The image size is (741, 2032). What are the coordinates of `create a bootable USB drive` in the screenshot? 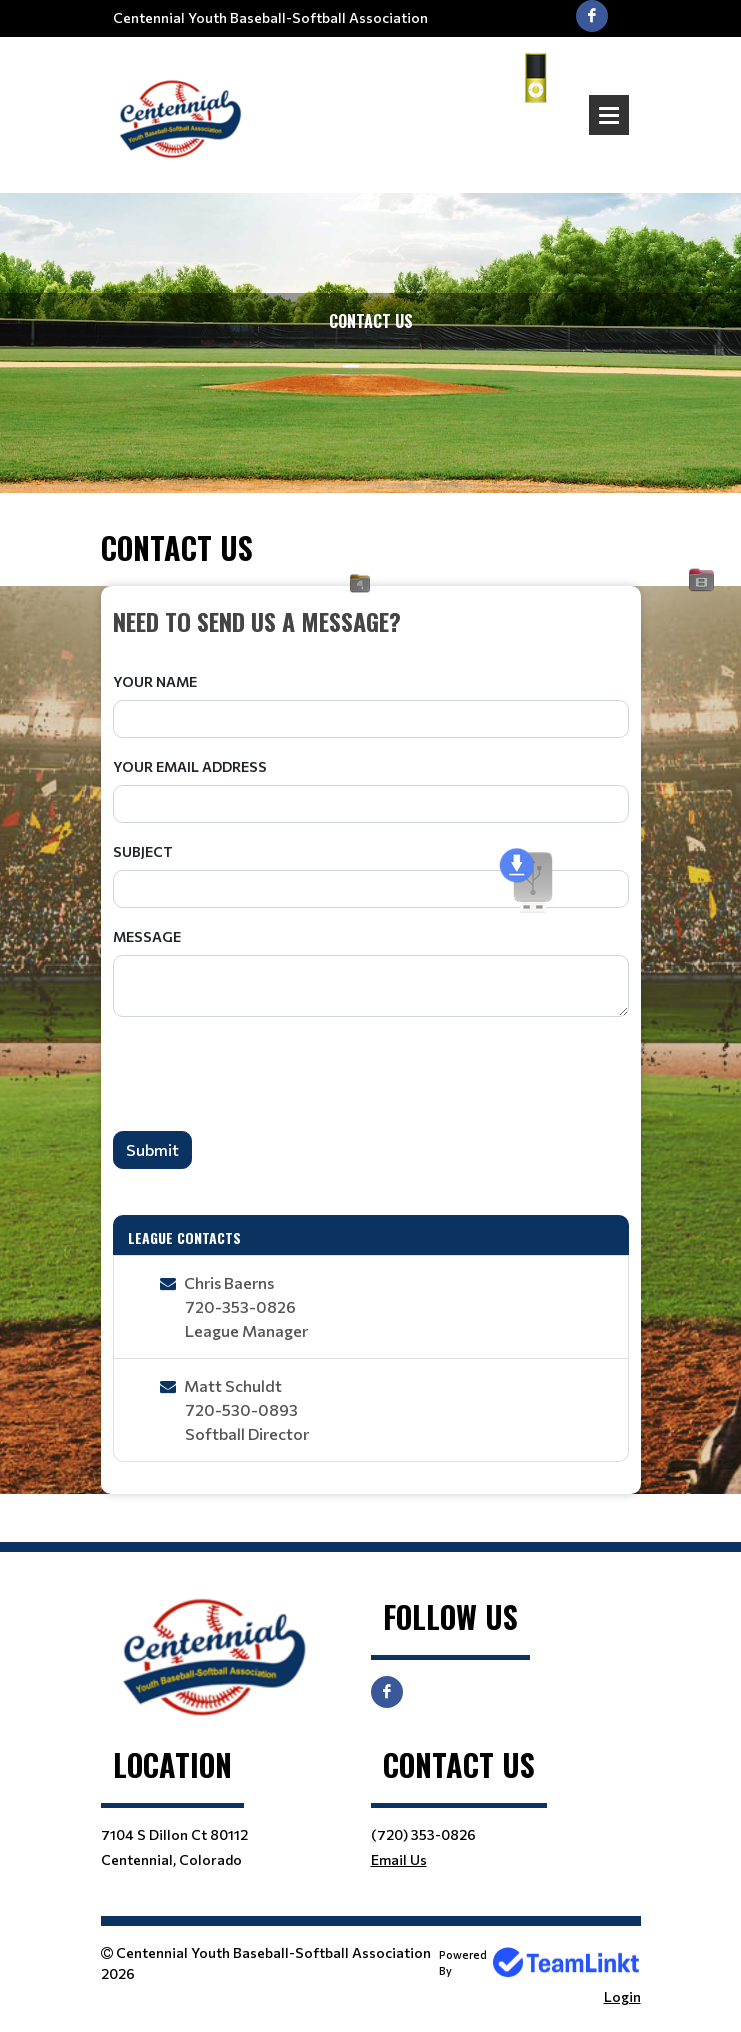 It's located at (533, 882).